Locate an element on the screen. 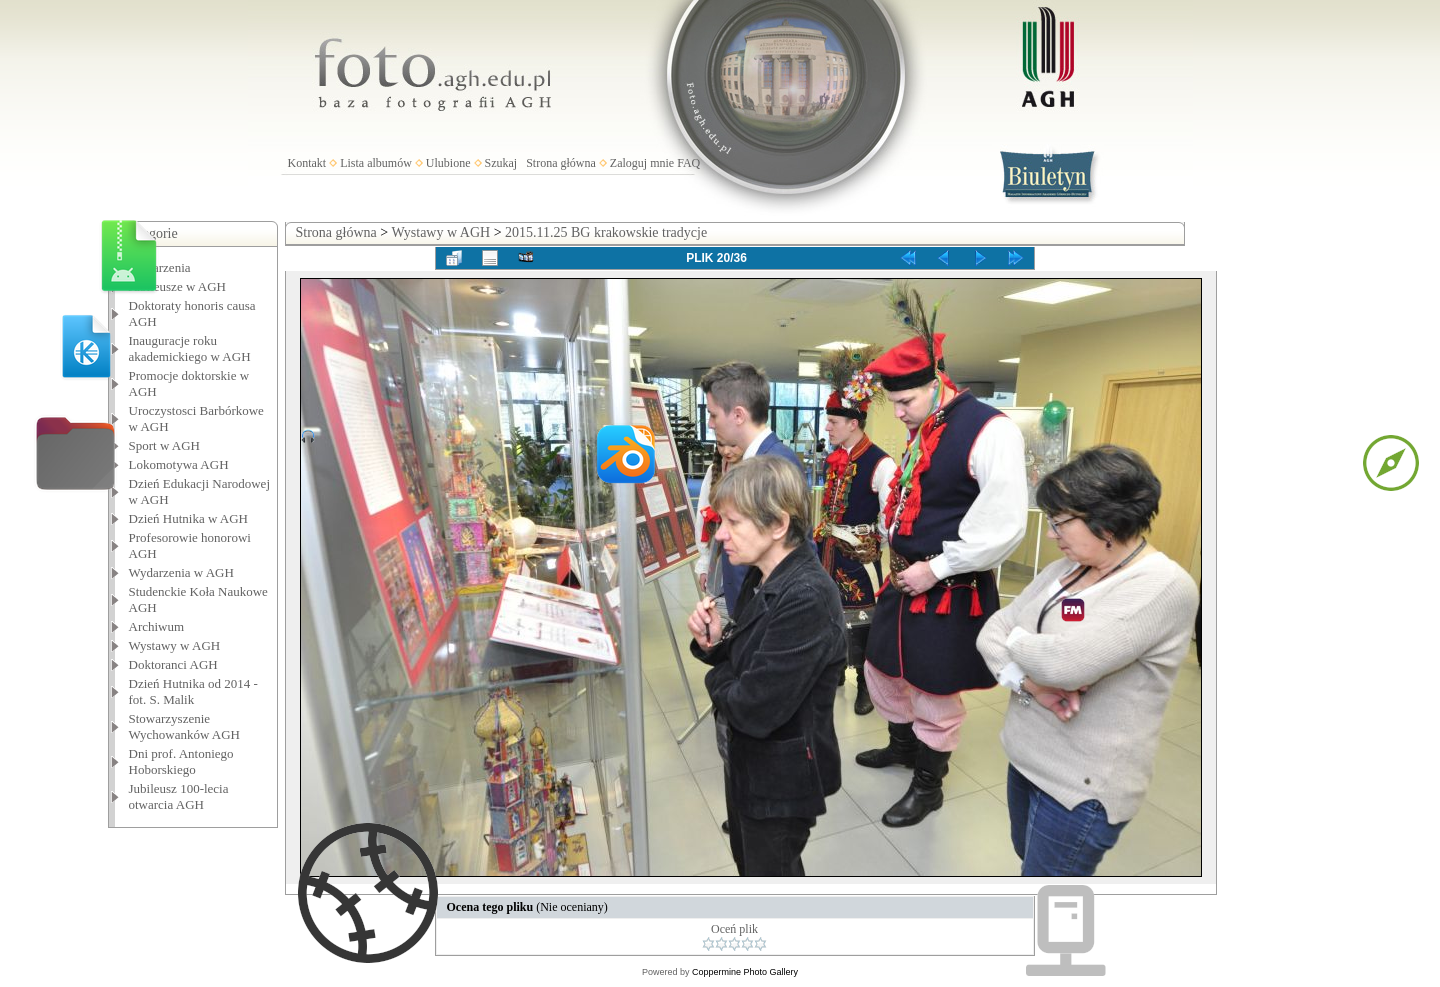 Image resolution: width=1440 pixels, height=987 pixels. access audio or headphone settings is located at coordinates (308, 437).